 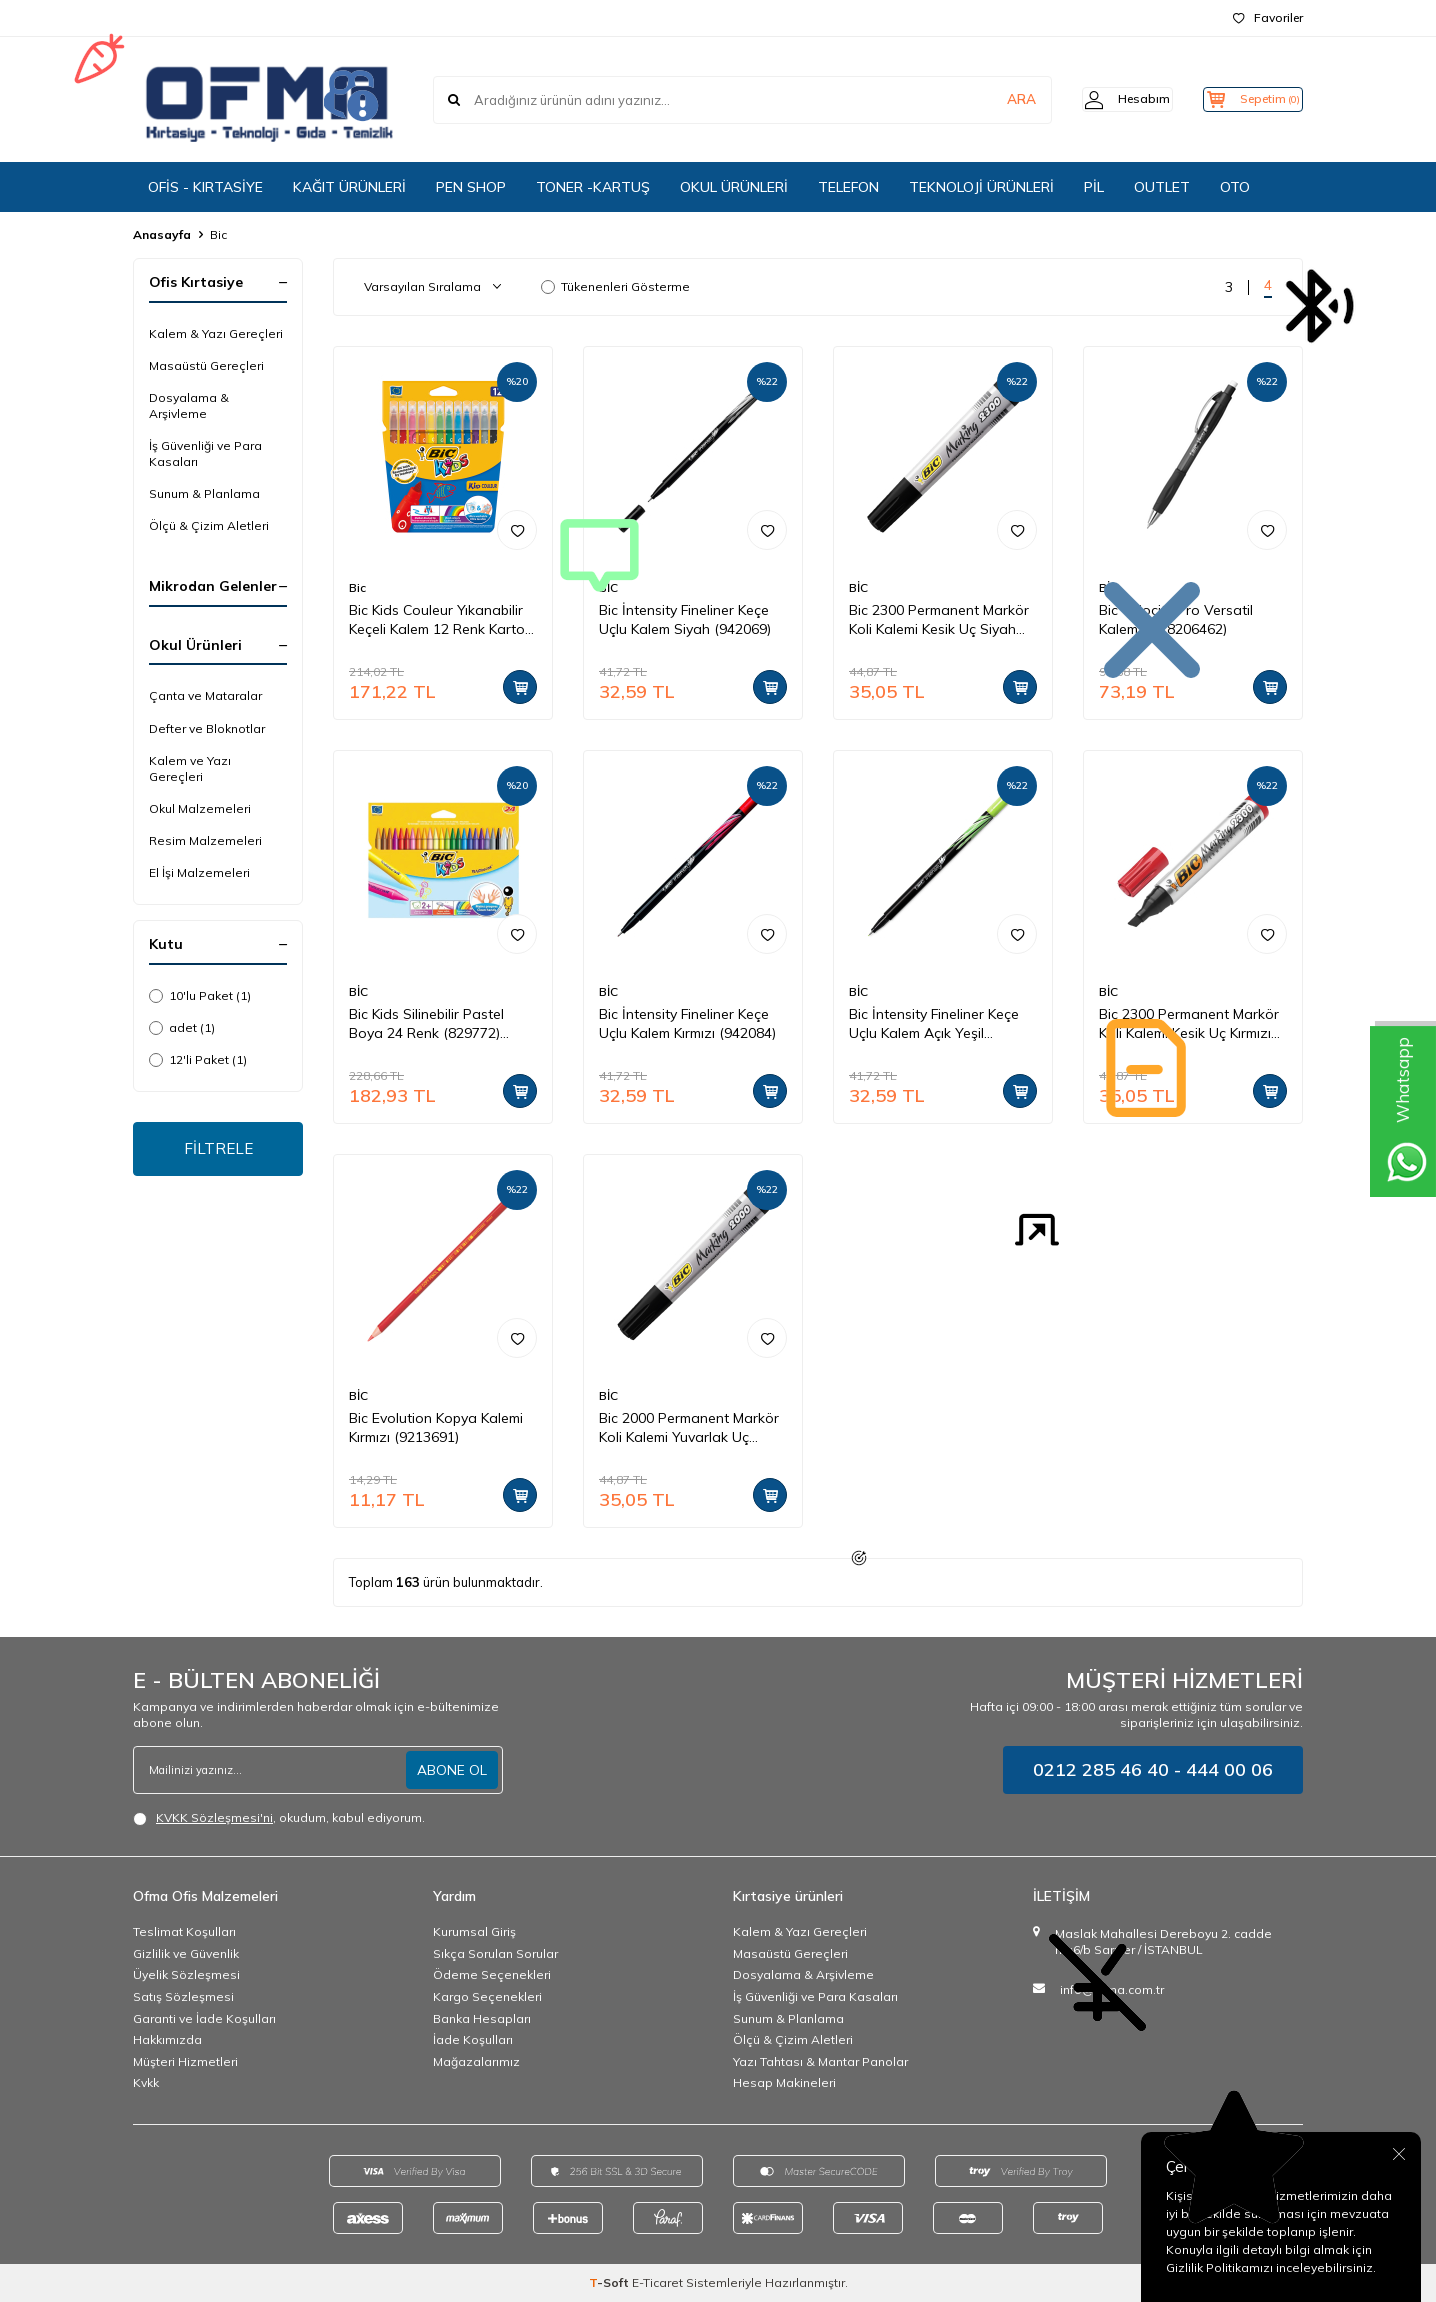 What do you see at coordinates (1234, 2163) in the screenshot?
I see `indicates a favorited or starred item` at bounding box center [1234, 2163].